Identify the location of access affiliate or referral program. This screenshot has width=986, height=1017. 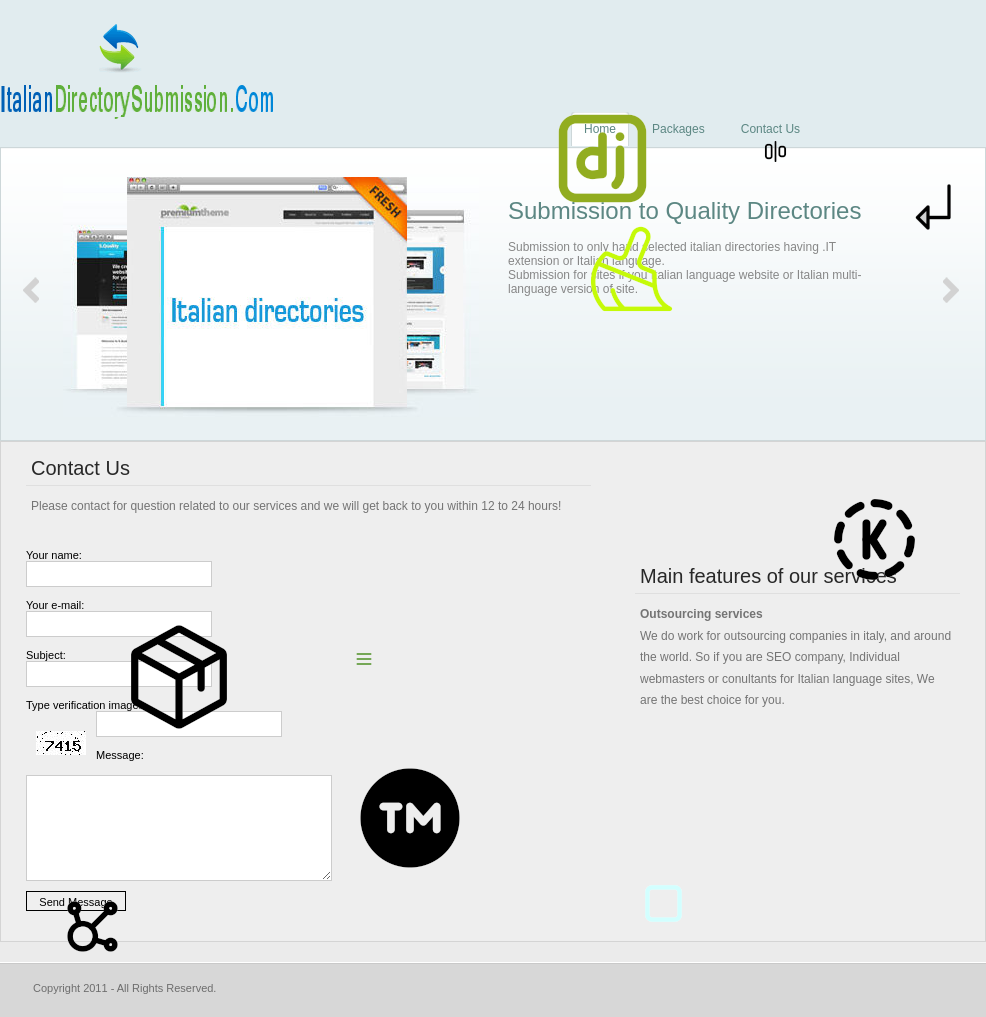
(92, 926).